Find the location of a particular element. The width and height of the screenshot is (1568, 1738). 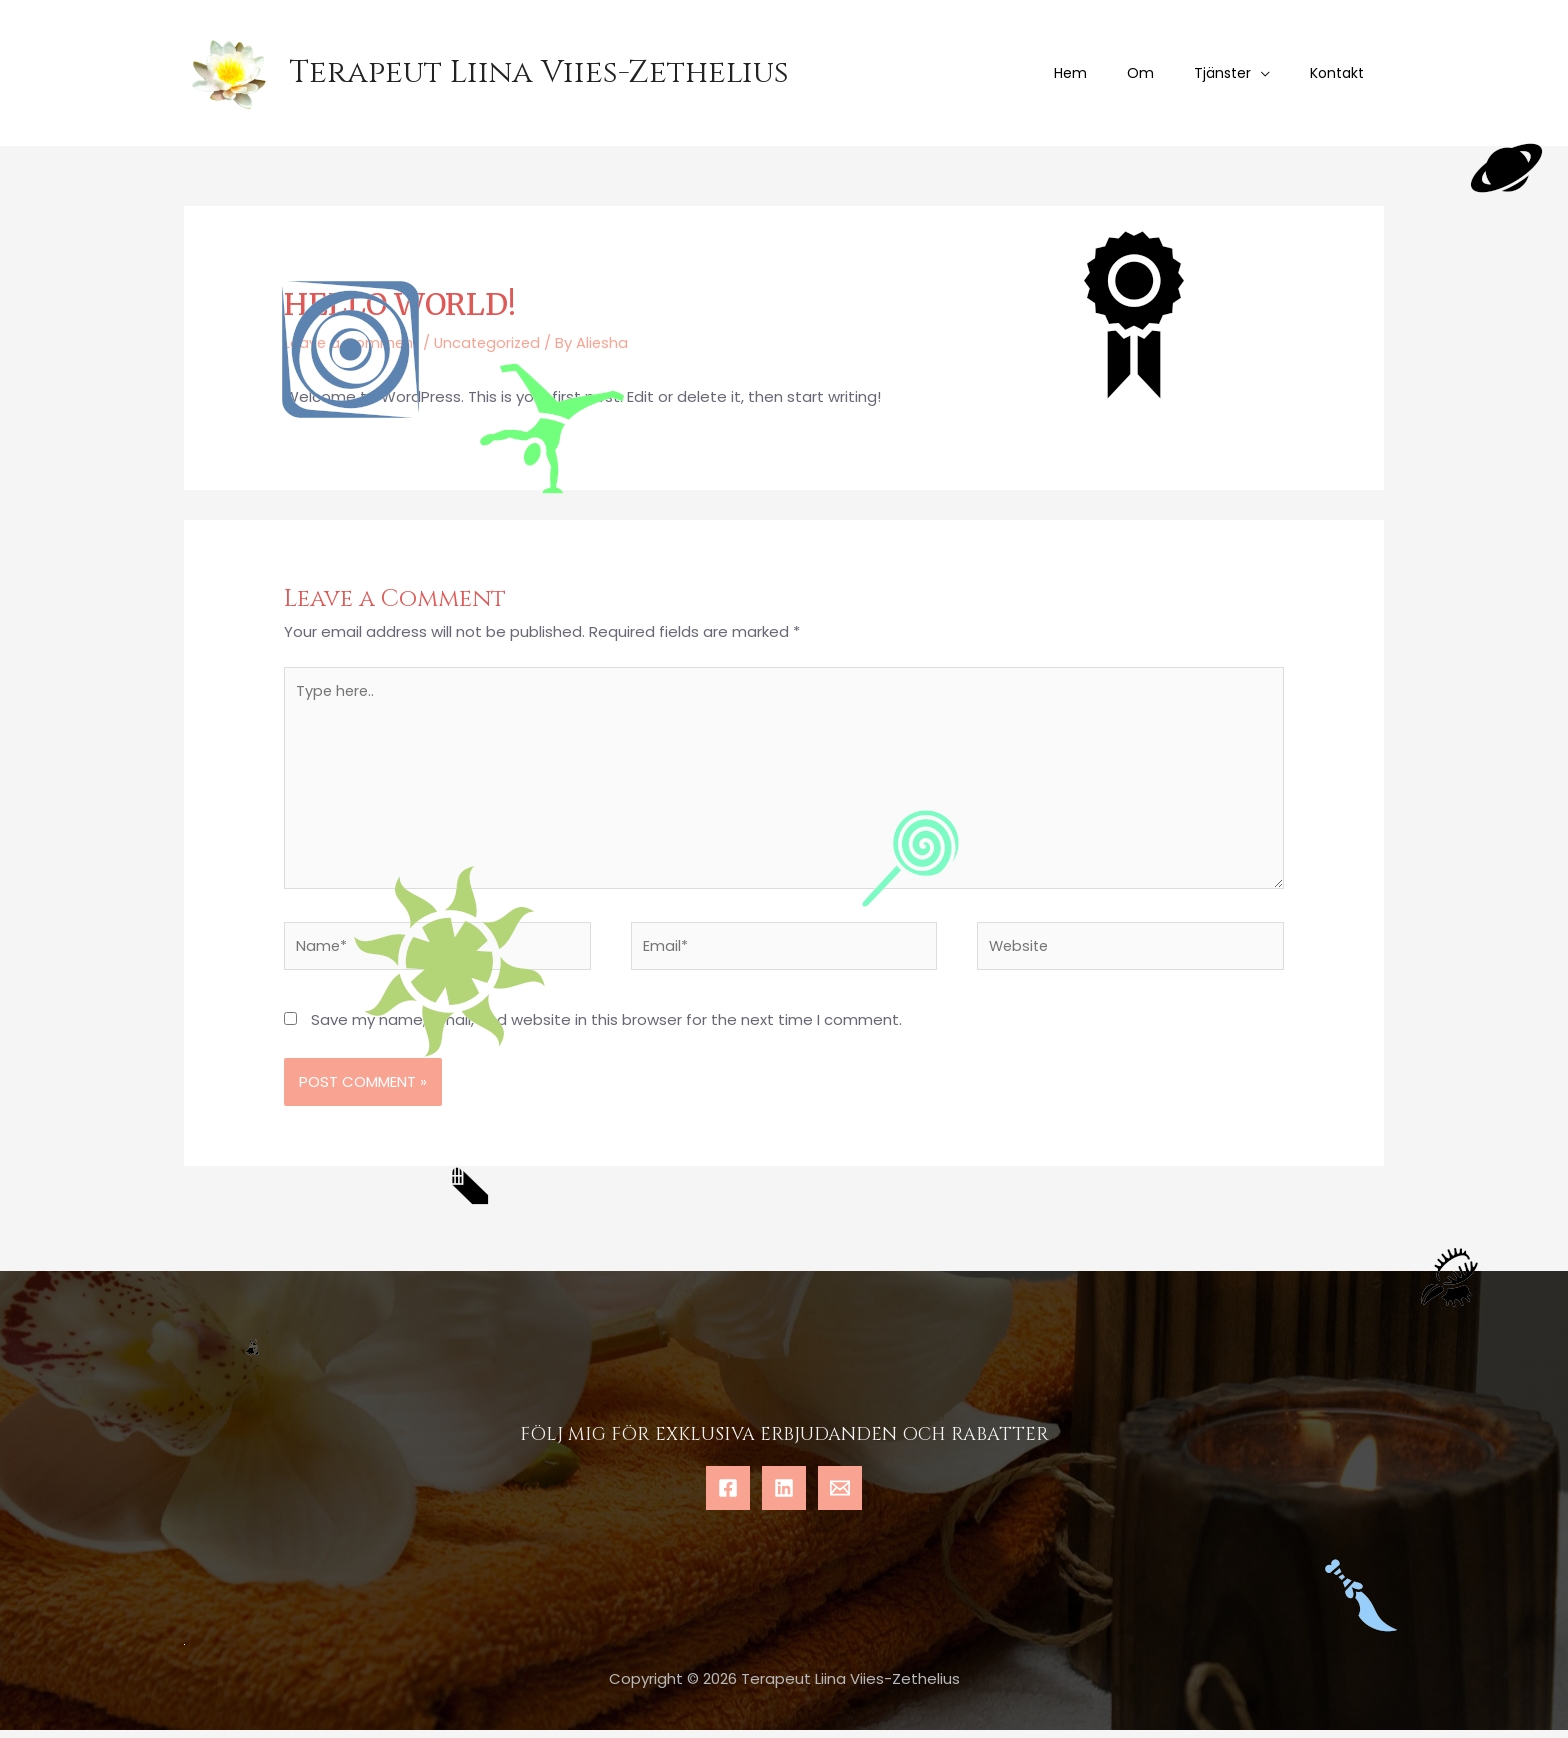

select viking character or class is located at coordinates (252, 1347).